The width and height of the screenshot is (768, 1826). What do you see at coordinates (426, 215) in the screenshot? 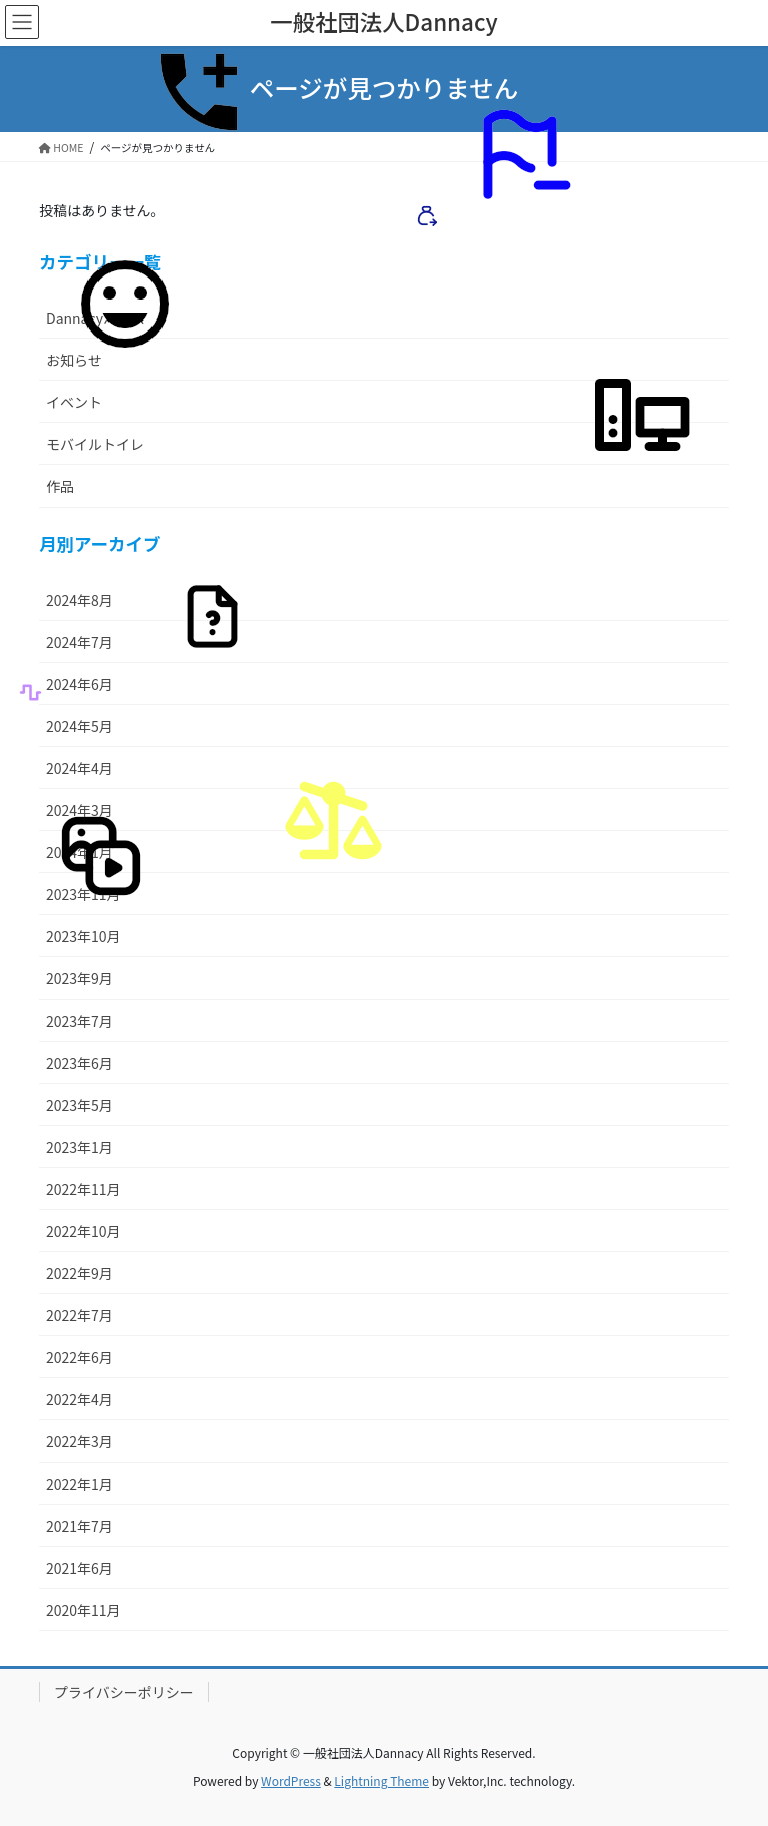
I see `transfer funds to another account` at bounding box center [426, 215].